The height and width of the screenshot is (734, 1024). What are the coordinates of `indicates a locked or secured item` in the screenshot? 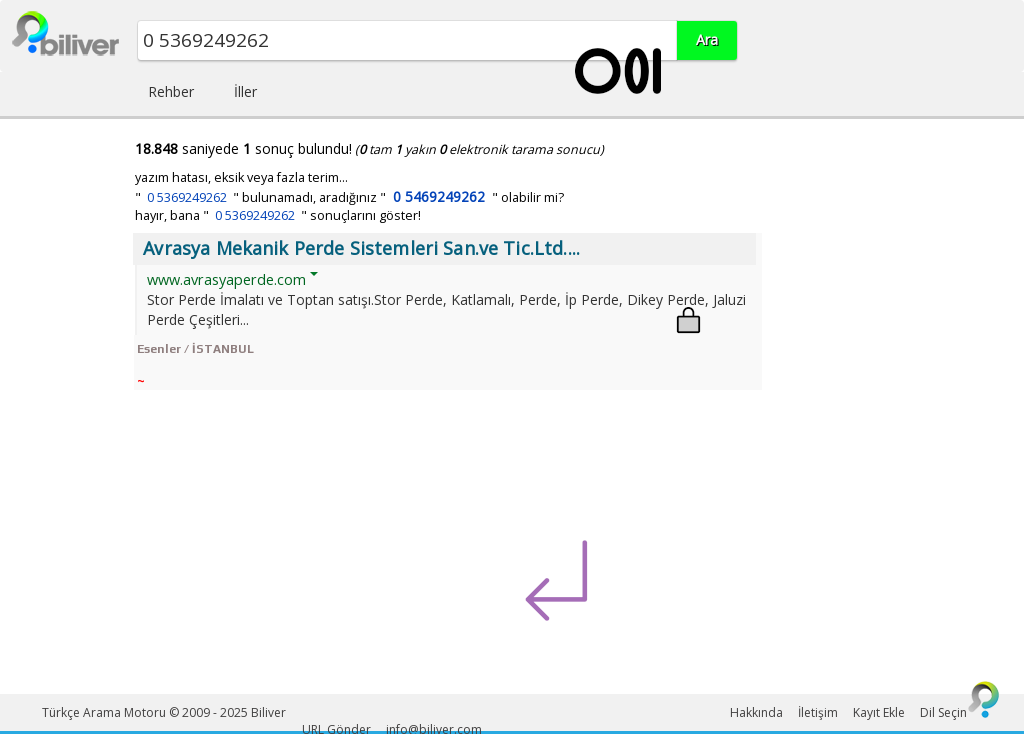 It's located at (688, 321).